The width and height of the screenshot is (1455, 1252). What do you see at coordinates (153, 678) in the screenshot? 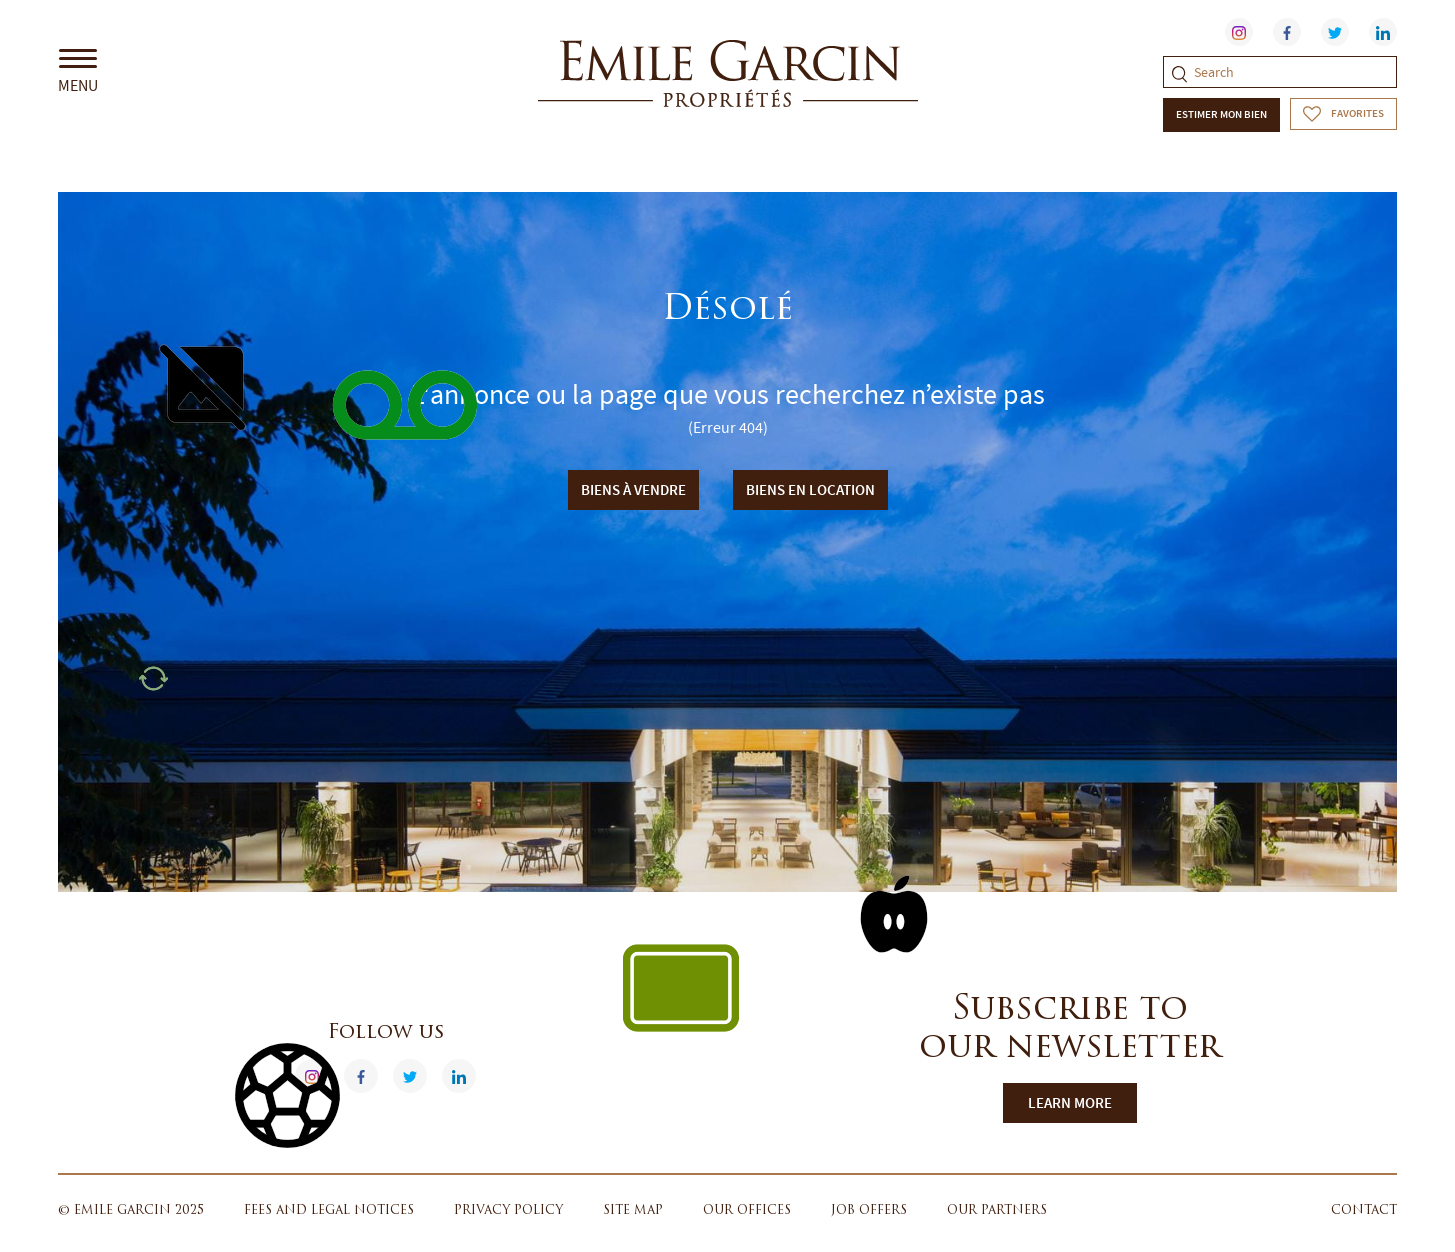
I see `sync data across devices` at bounding box center [153, 678].